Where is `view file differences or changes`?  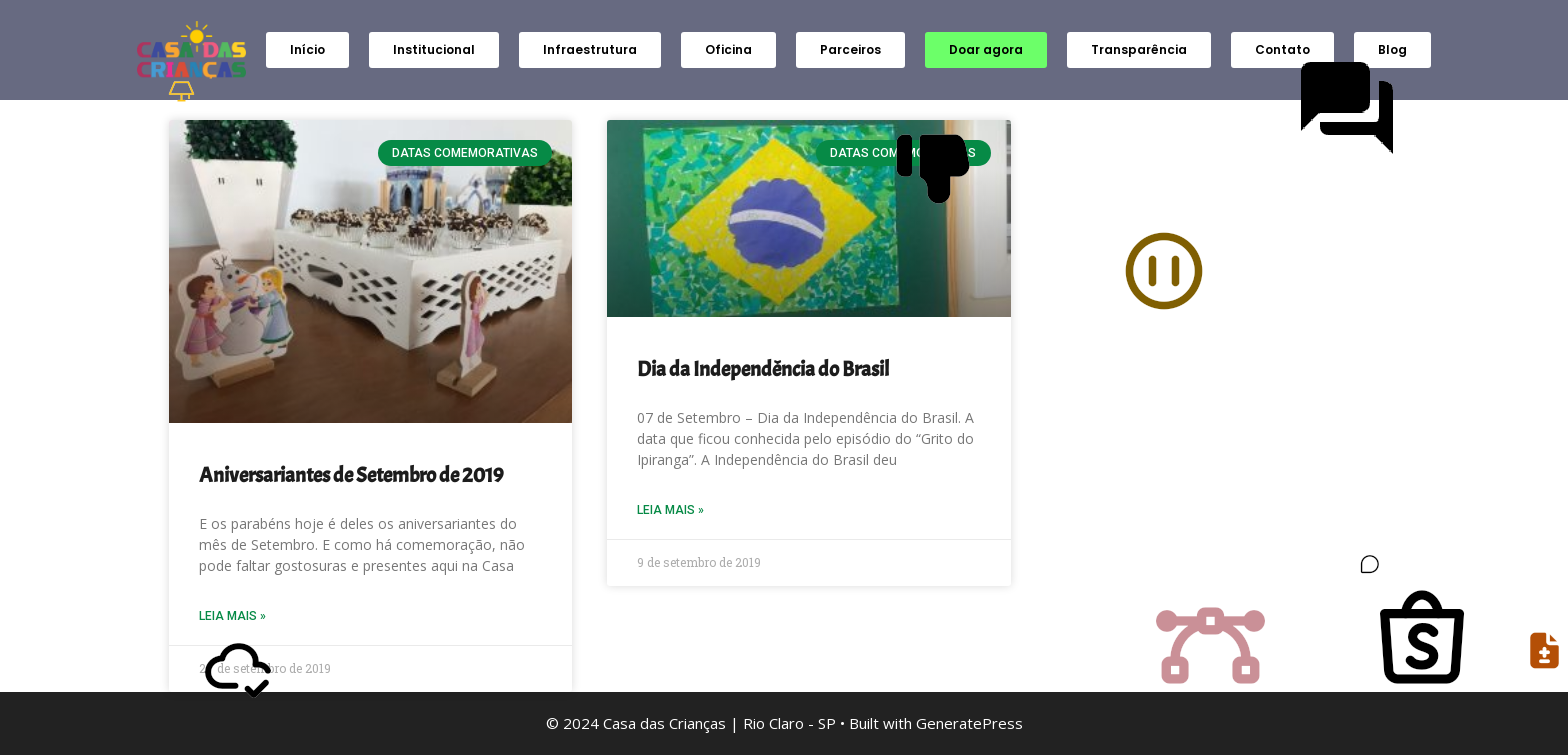
view file differences or changes is located at coordinates (1544, 650).